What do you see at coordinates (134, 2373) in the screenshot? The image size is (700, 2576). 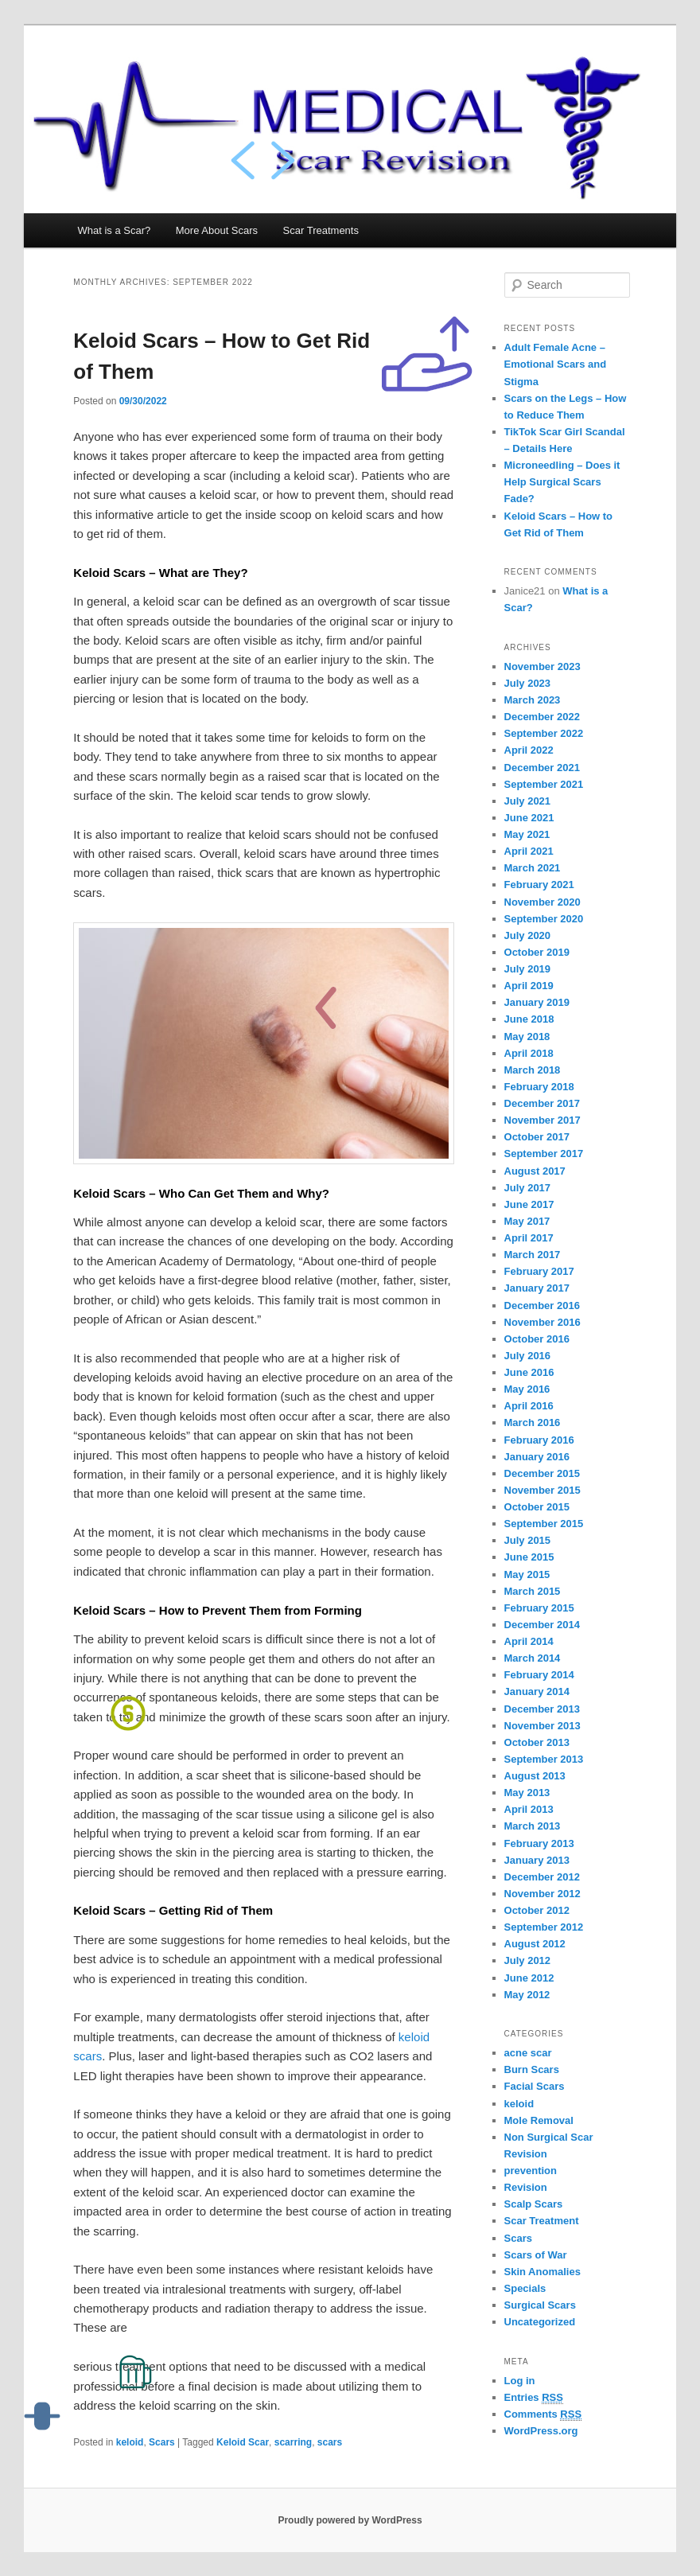 I see `view nearby bars or breweries` at bounding box center [134, 2373].